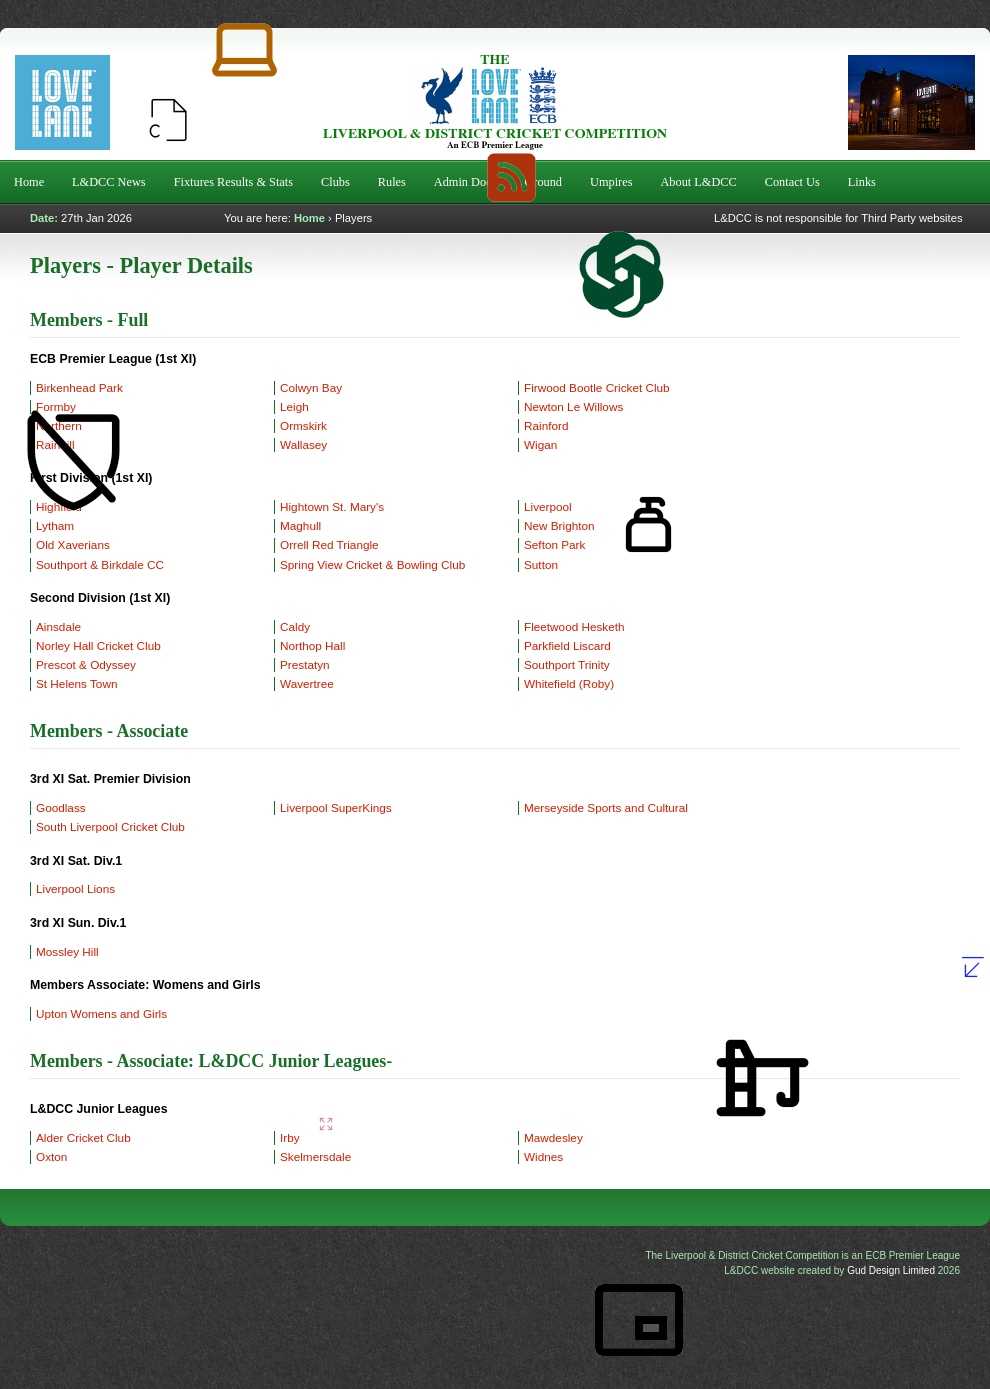  Describe the element at coordinates (761, 1078) in the screenshot. I see `construction or building in progress` at that location.